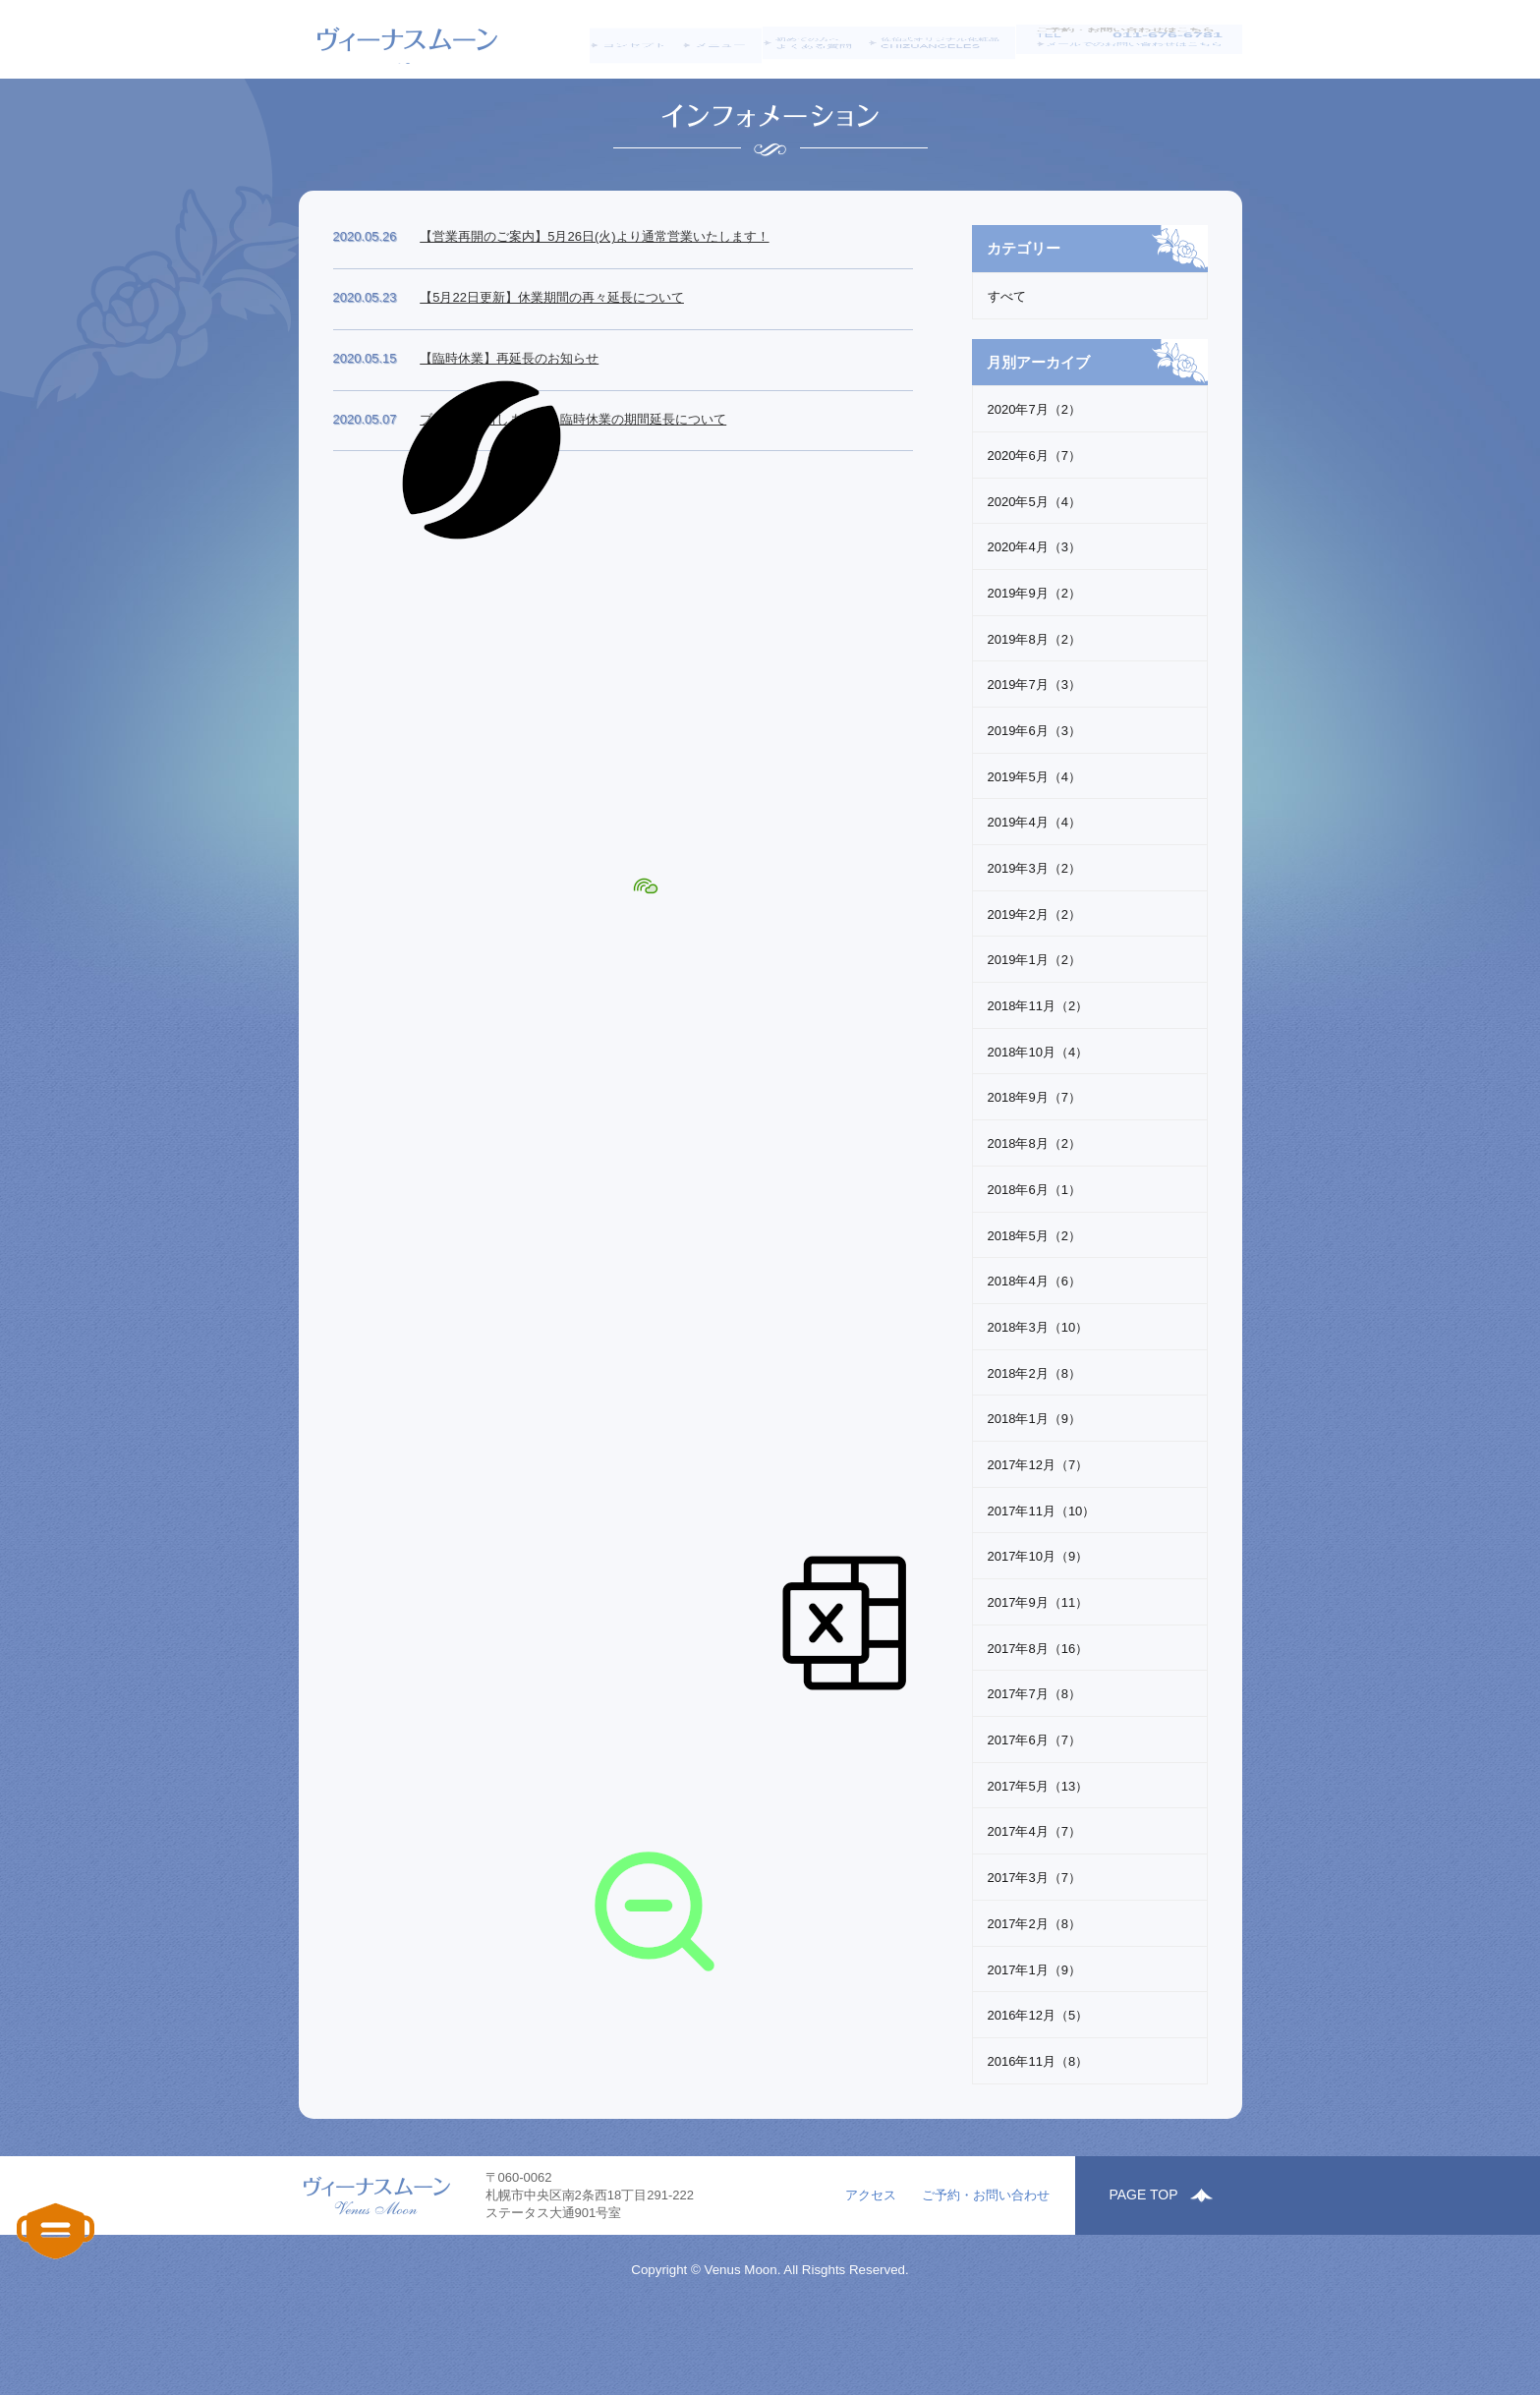  What do you see at coordinates (655, 1911) in the screenshot?
I see `zoom out to see more of the view` at bounding box center [655, 1911].